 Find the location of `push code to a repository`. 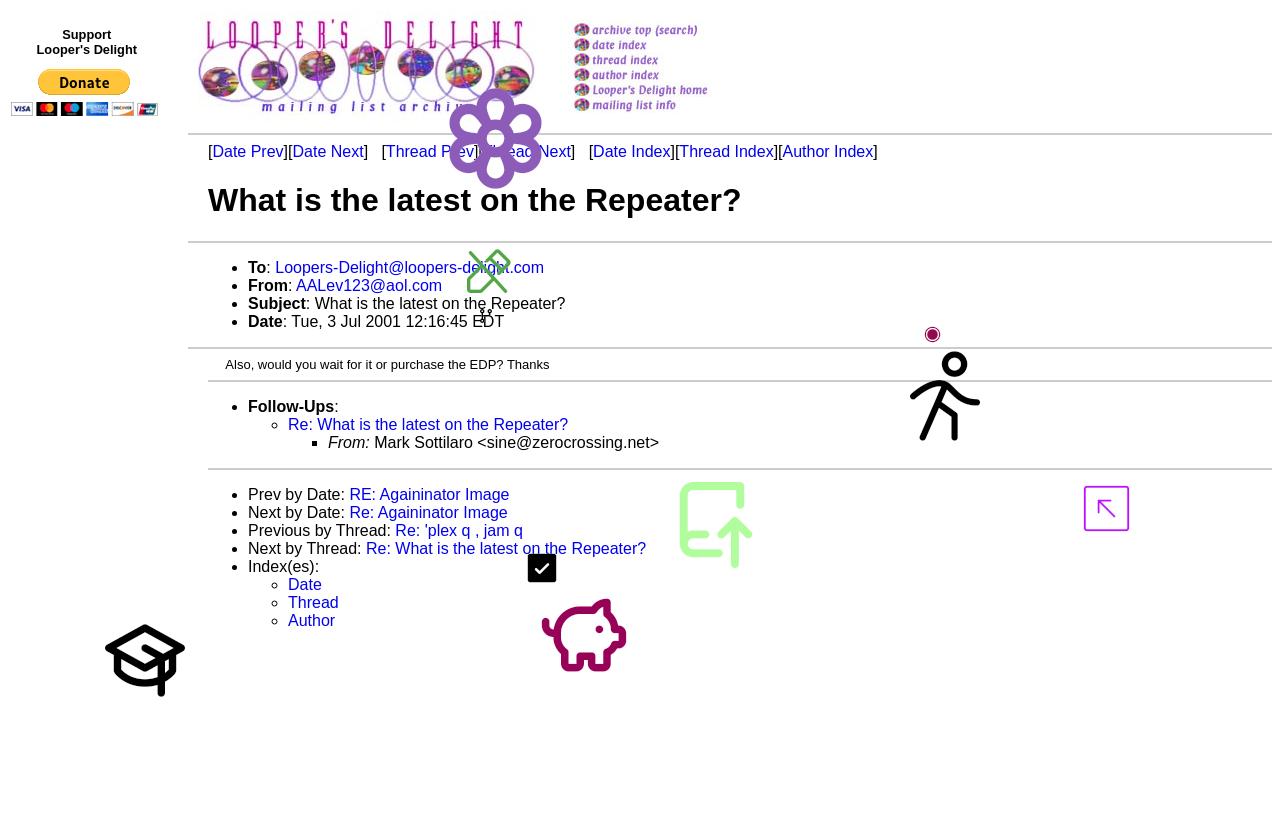

push code to a repository is located at coordinates (712, 525).